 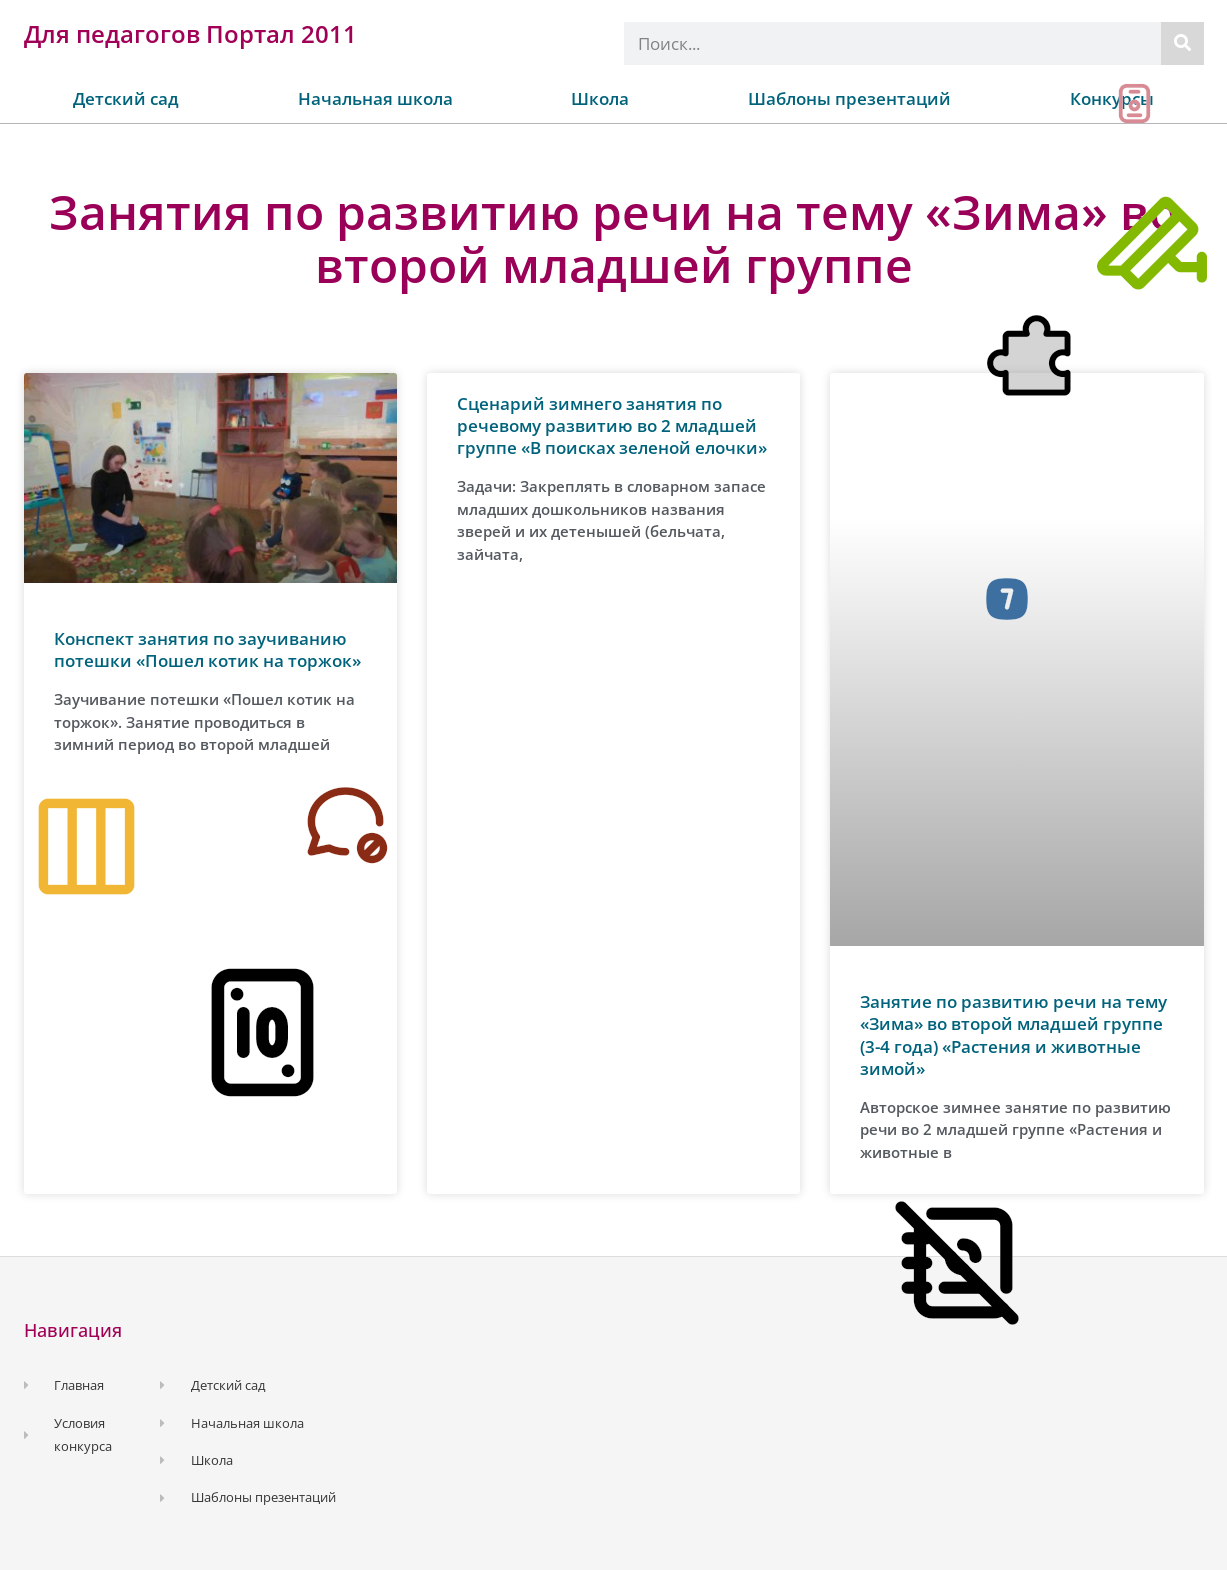 I want to click on represents a 10 playing card in a card game, so click(x=262, y=1032).